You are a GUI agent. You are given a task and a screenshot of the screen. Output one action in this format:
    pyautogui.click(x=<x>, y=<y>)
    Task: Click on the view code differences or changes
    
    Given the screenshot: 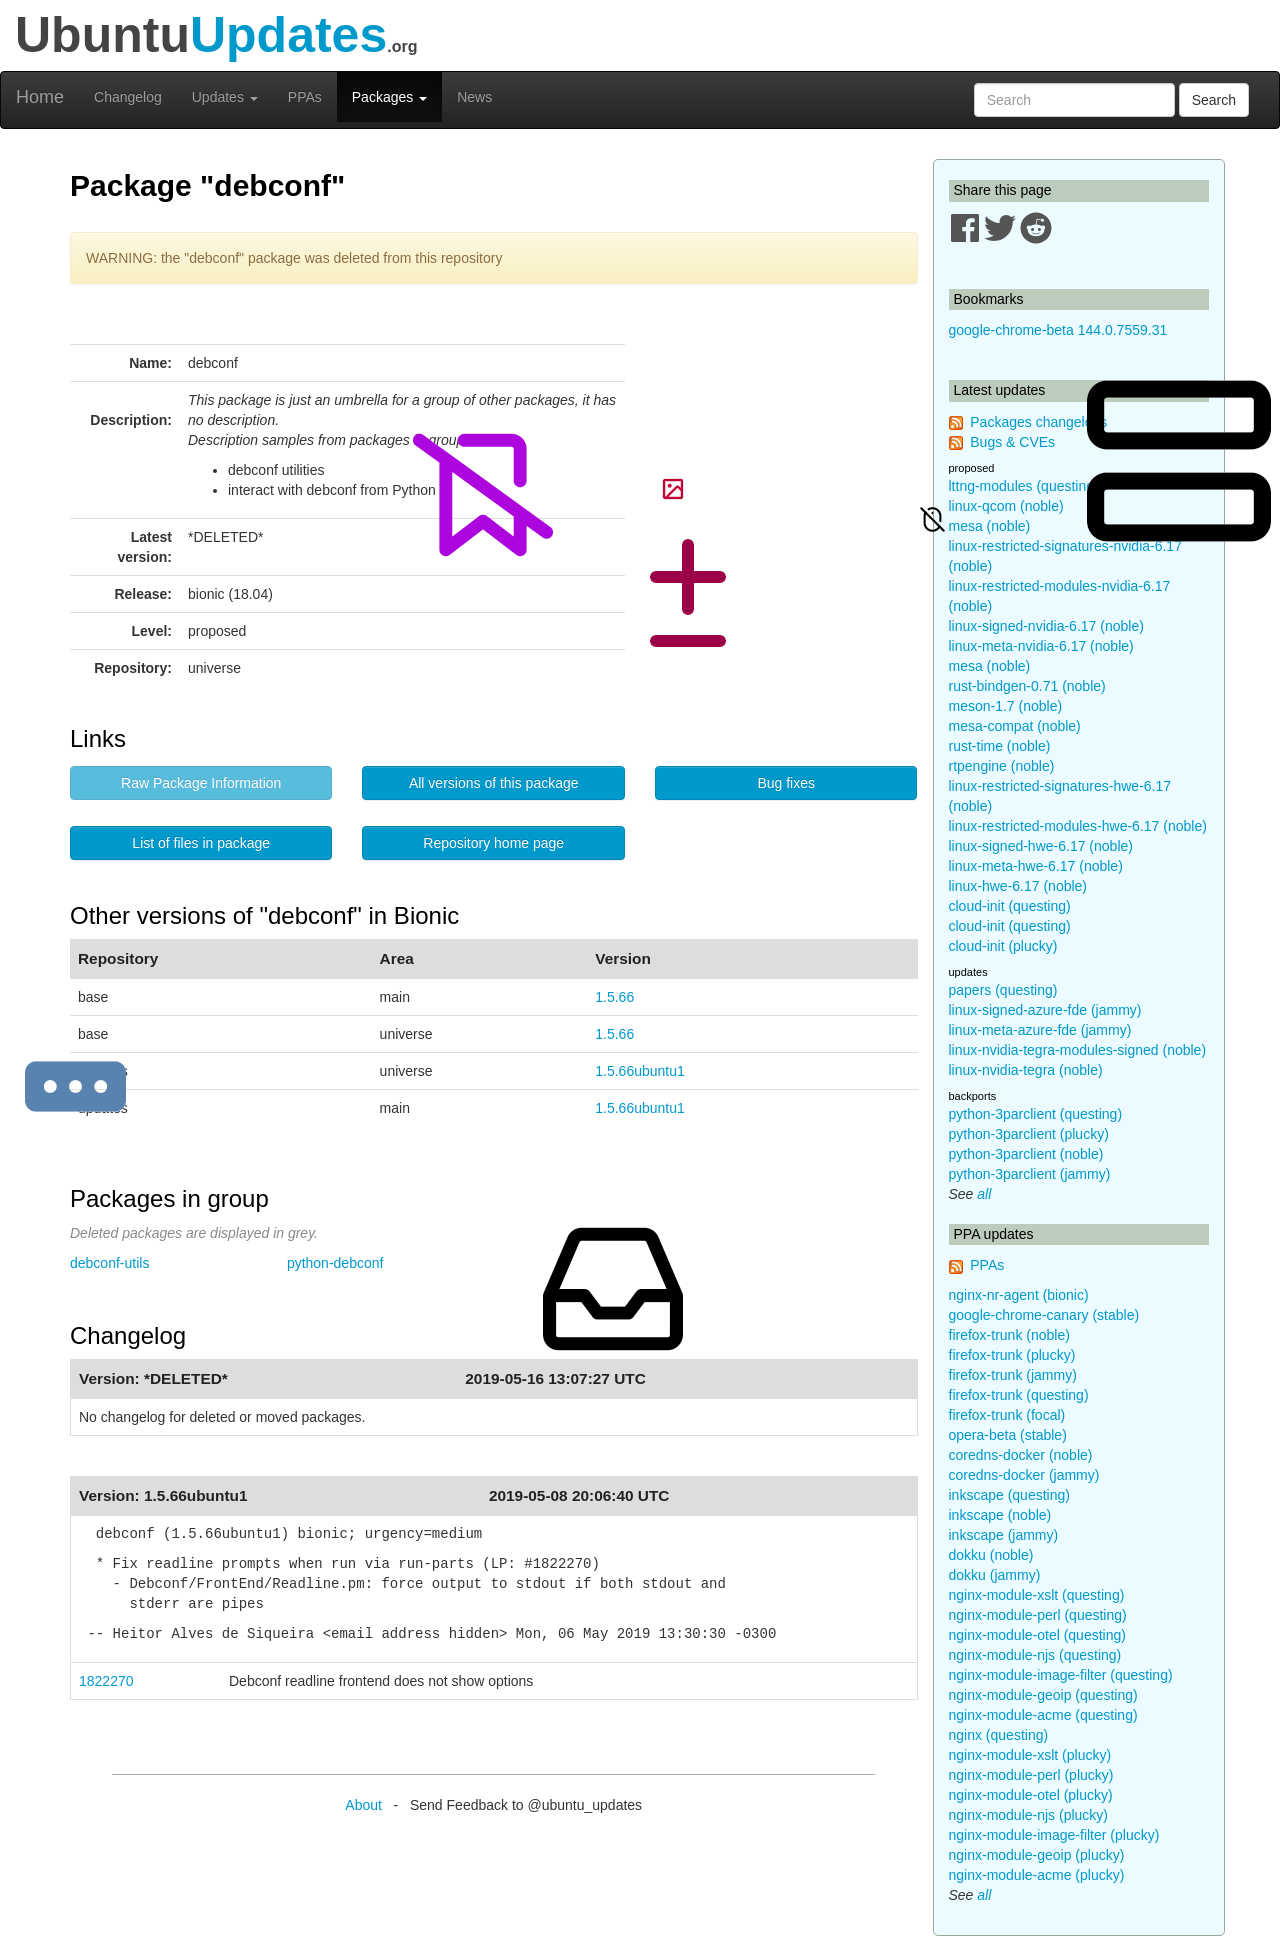 What is the action you would take?
    pyautogui.click(x=688, y=595)
    